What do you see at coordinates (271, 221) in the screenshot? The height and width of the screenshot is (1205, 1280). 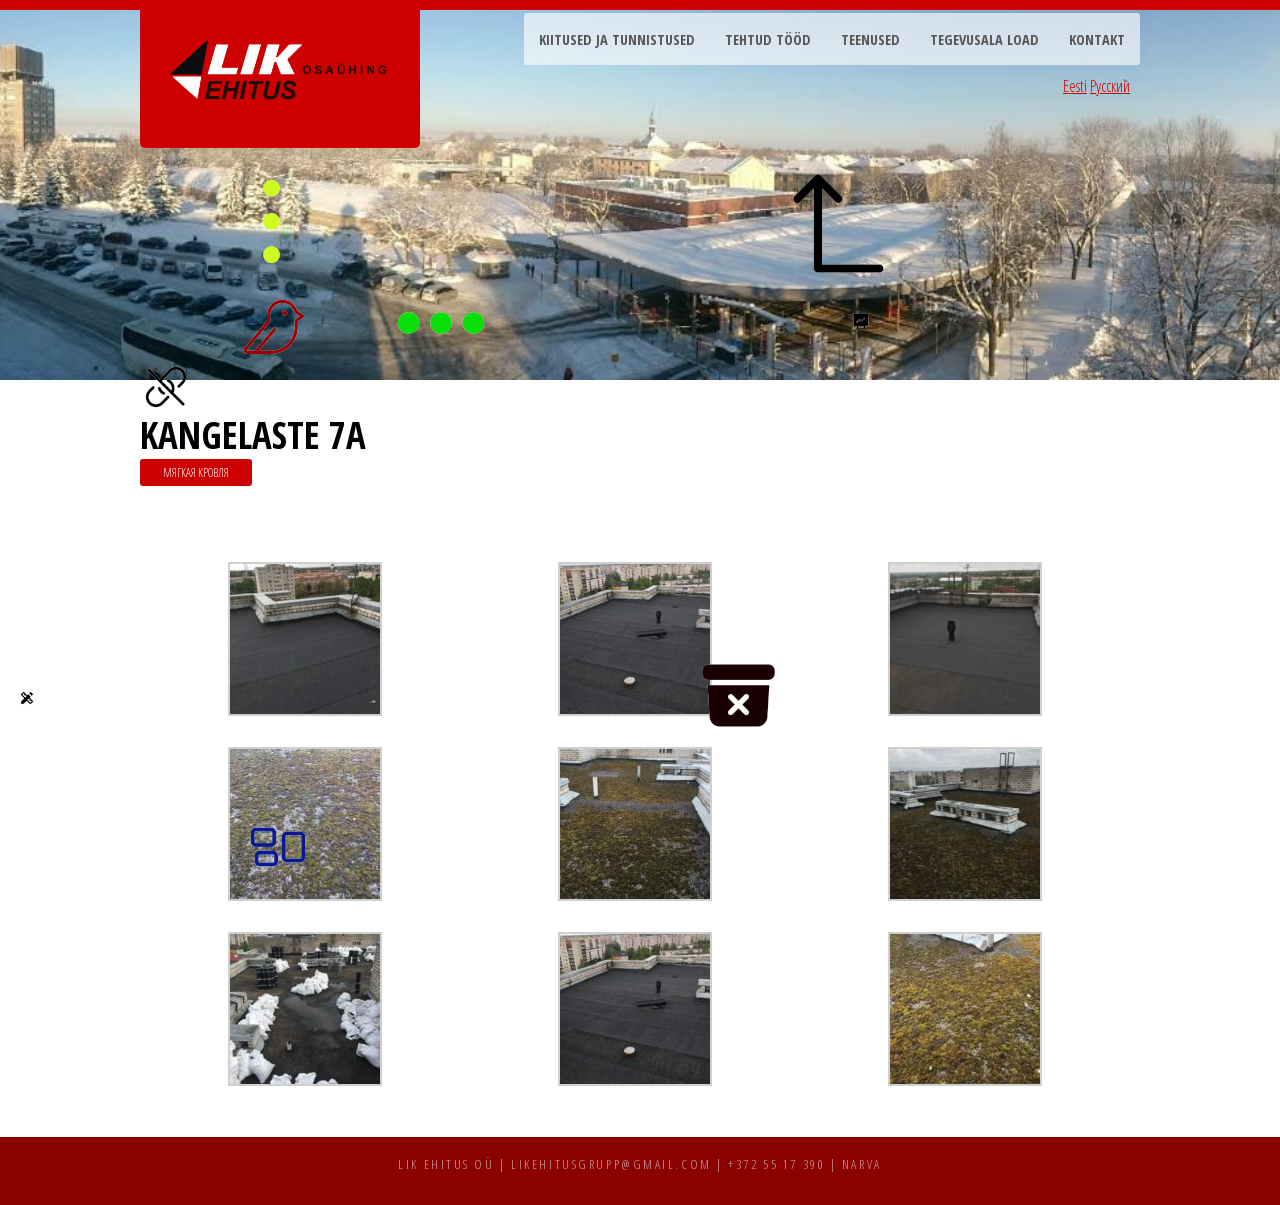 I see `open more options menu` at bounding box center [271, 221].